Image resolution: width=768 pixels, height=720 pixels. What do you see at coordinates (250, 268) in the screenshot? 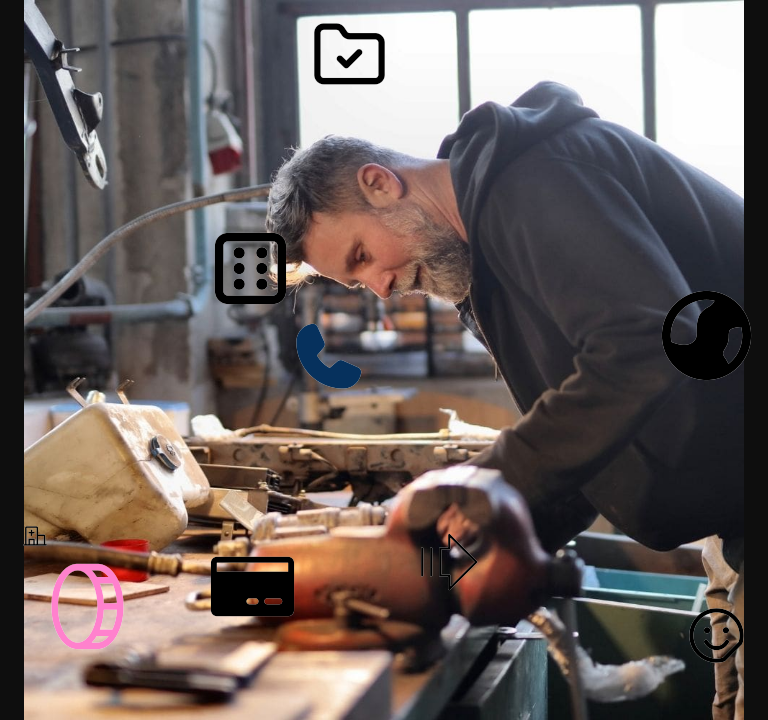
I see `randomize or shuffle content` at bounding box center [250, 268].